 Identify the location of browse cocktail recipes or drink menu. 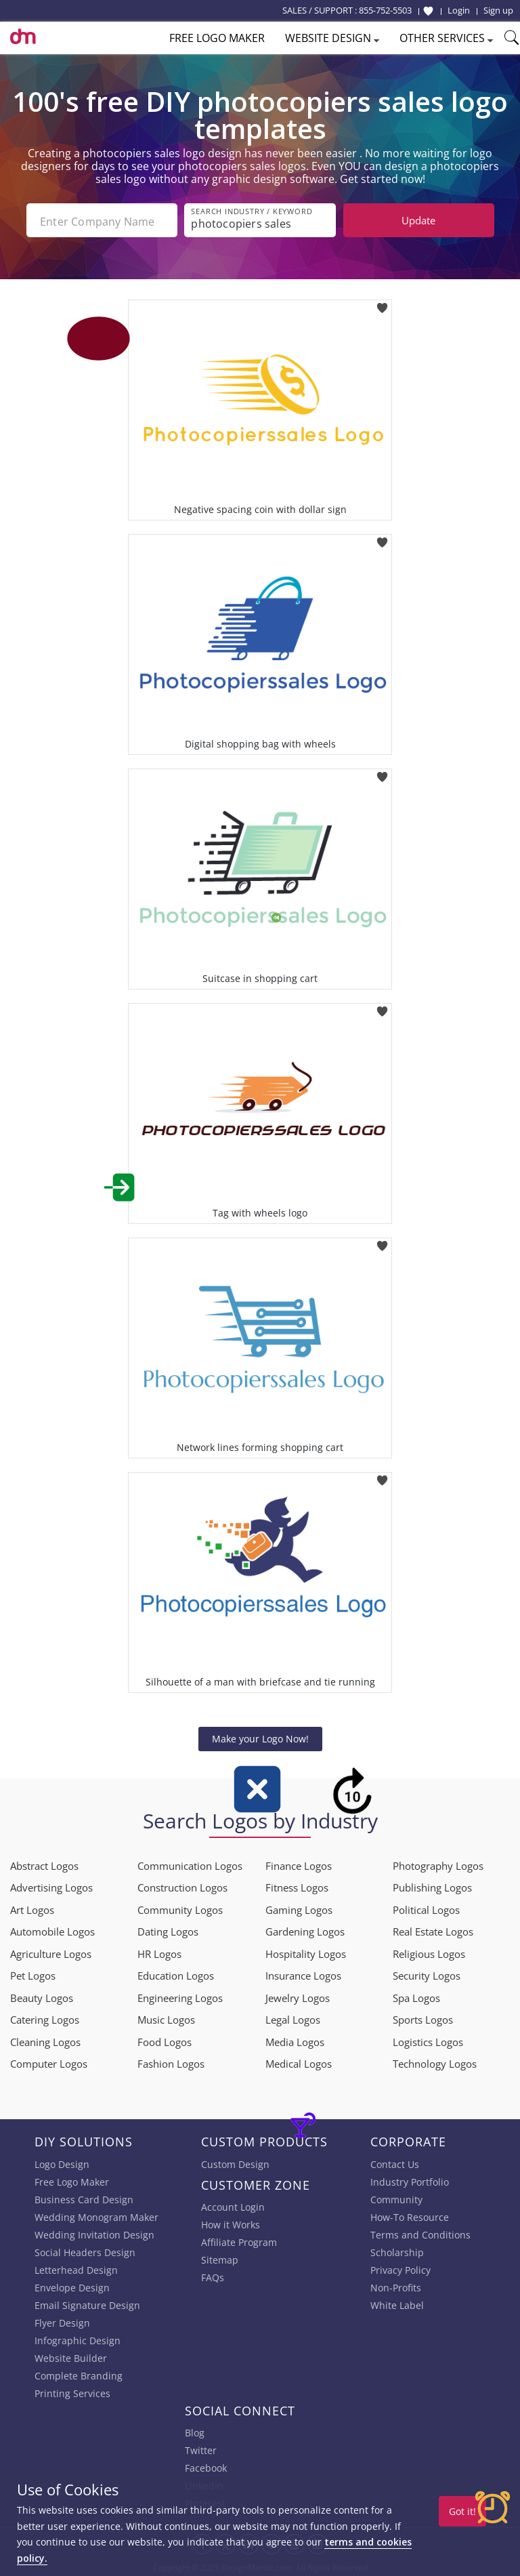
(301, 2126).